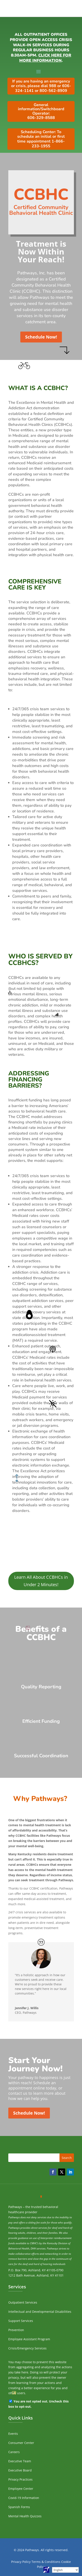 The image size is (82, 2576). Describe the element at coordinates (29, 1315) in the screenshot. I see `indicates vegetarian or vegan food options` at that location.